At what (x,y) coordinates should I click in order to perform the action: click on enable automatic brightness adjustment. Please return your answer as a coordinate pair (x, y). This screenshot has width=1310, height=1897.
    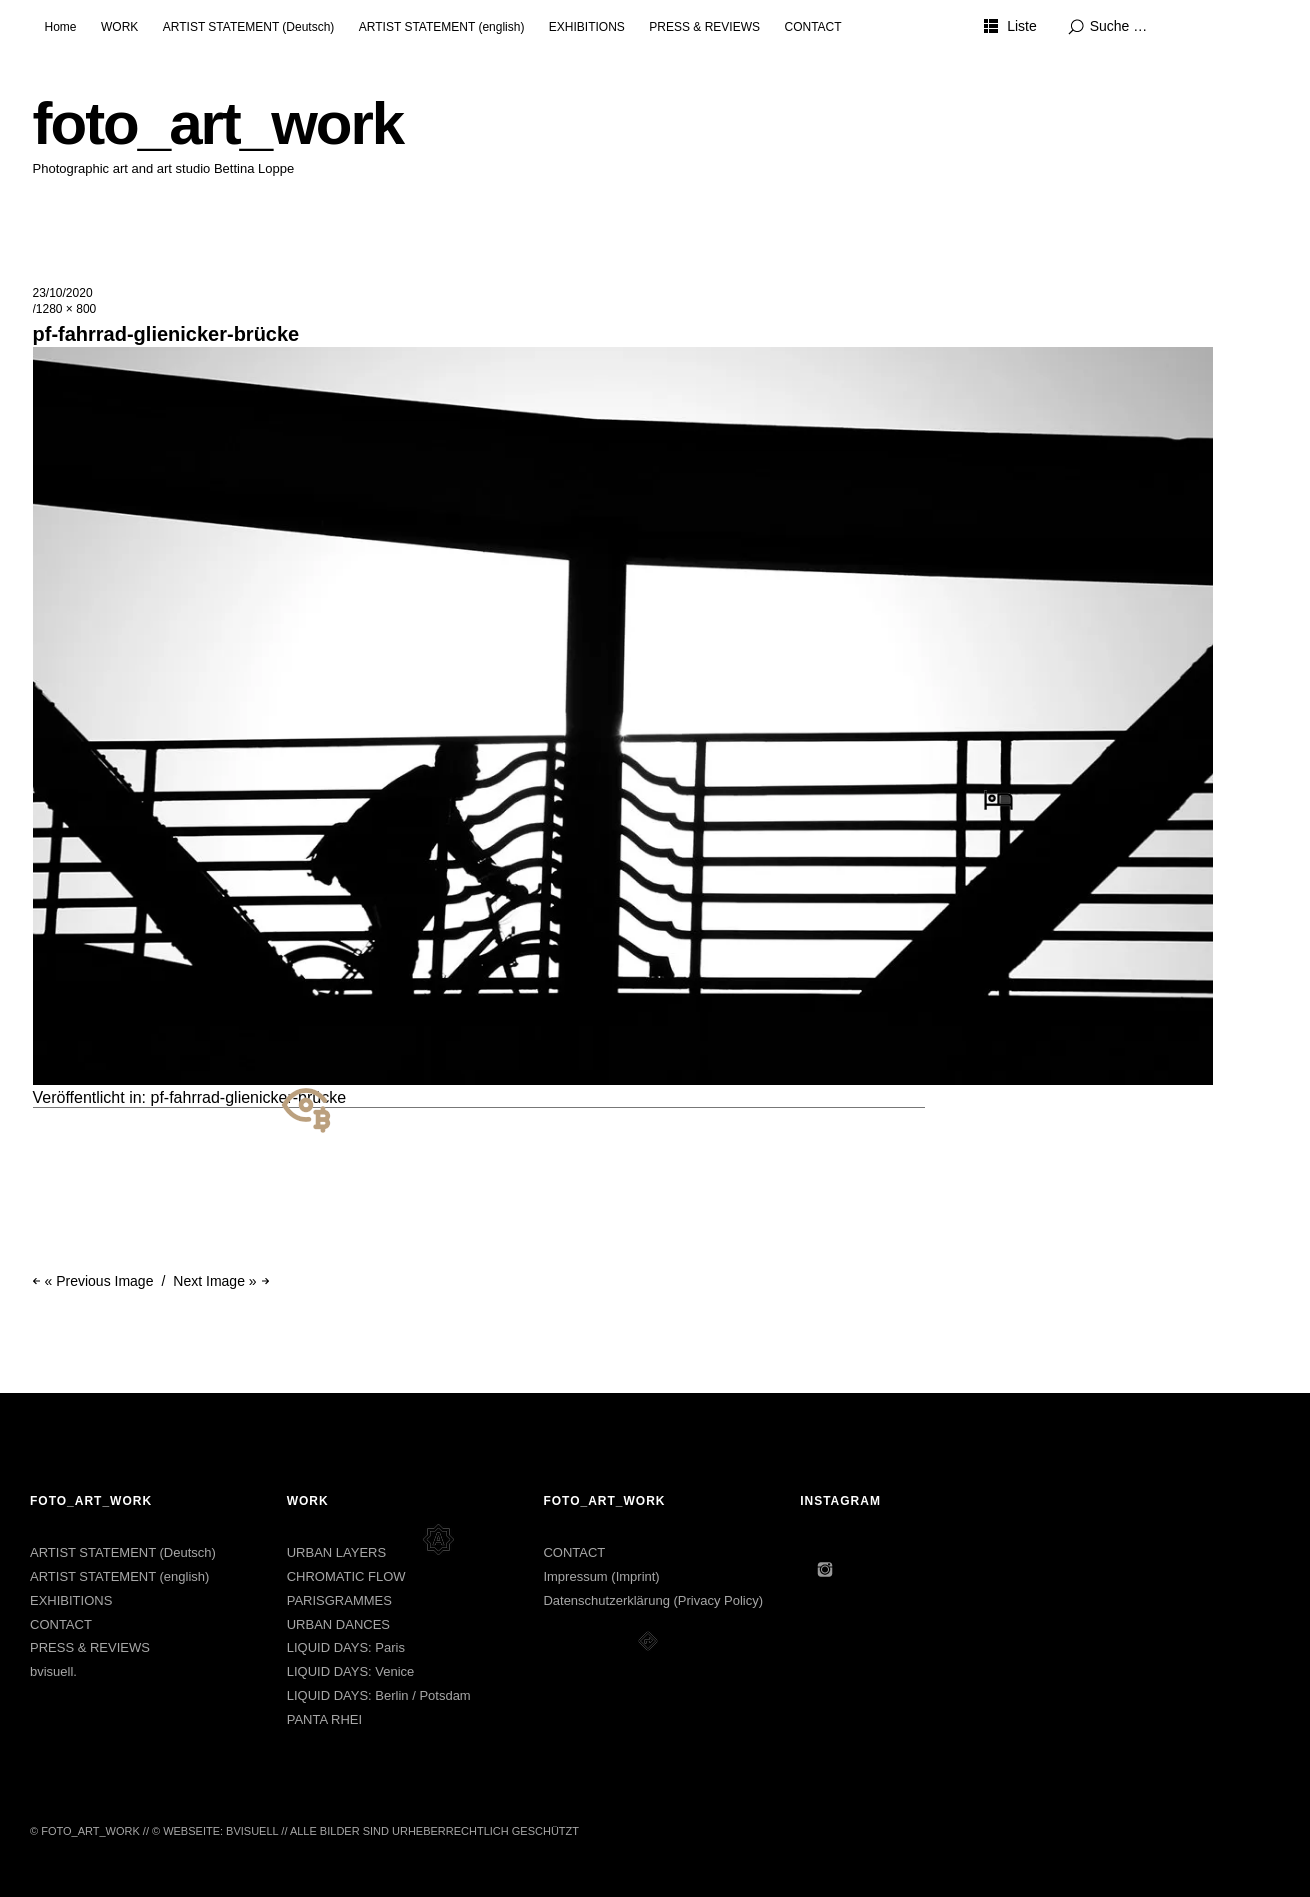
    Looking at the image, I should click on (438, 1539).